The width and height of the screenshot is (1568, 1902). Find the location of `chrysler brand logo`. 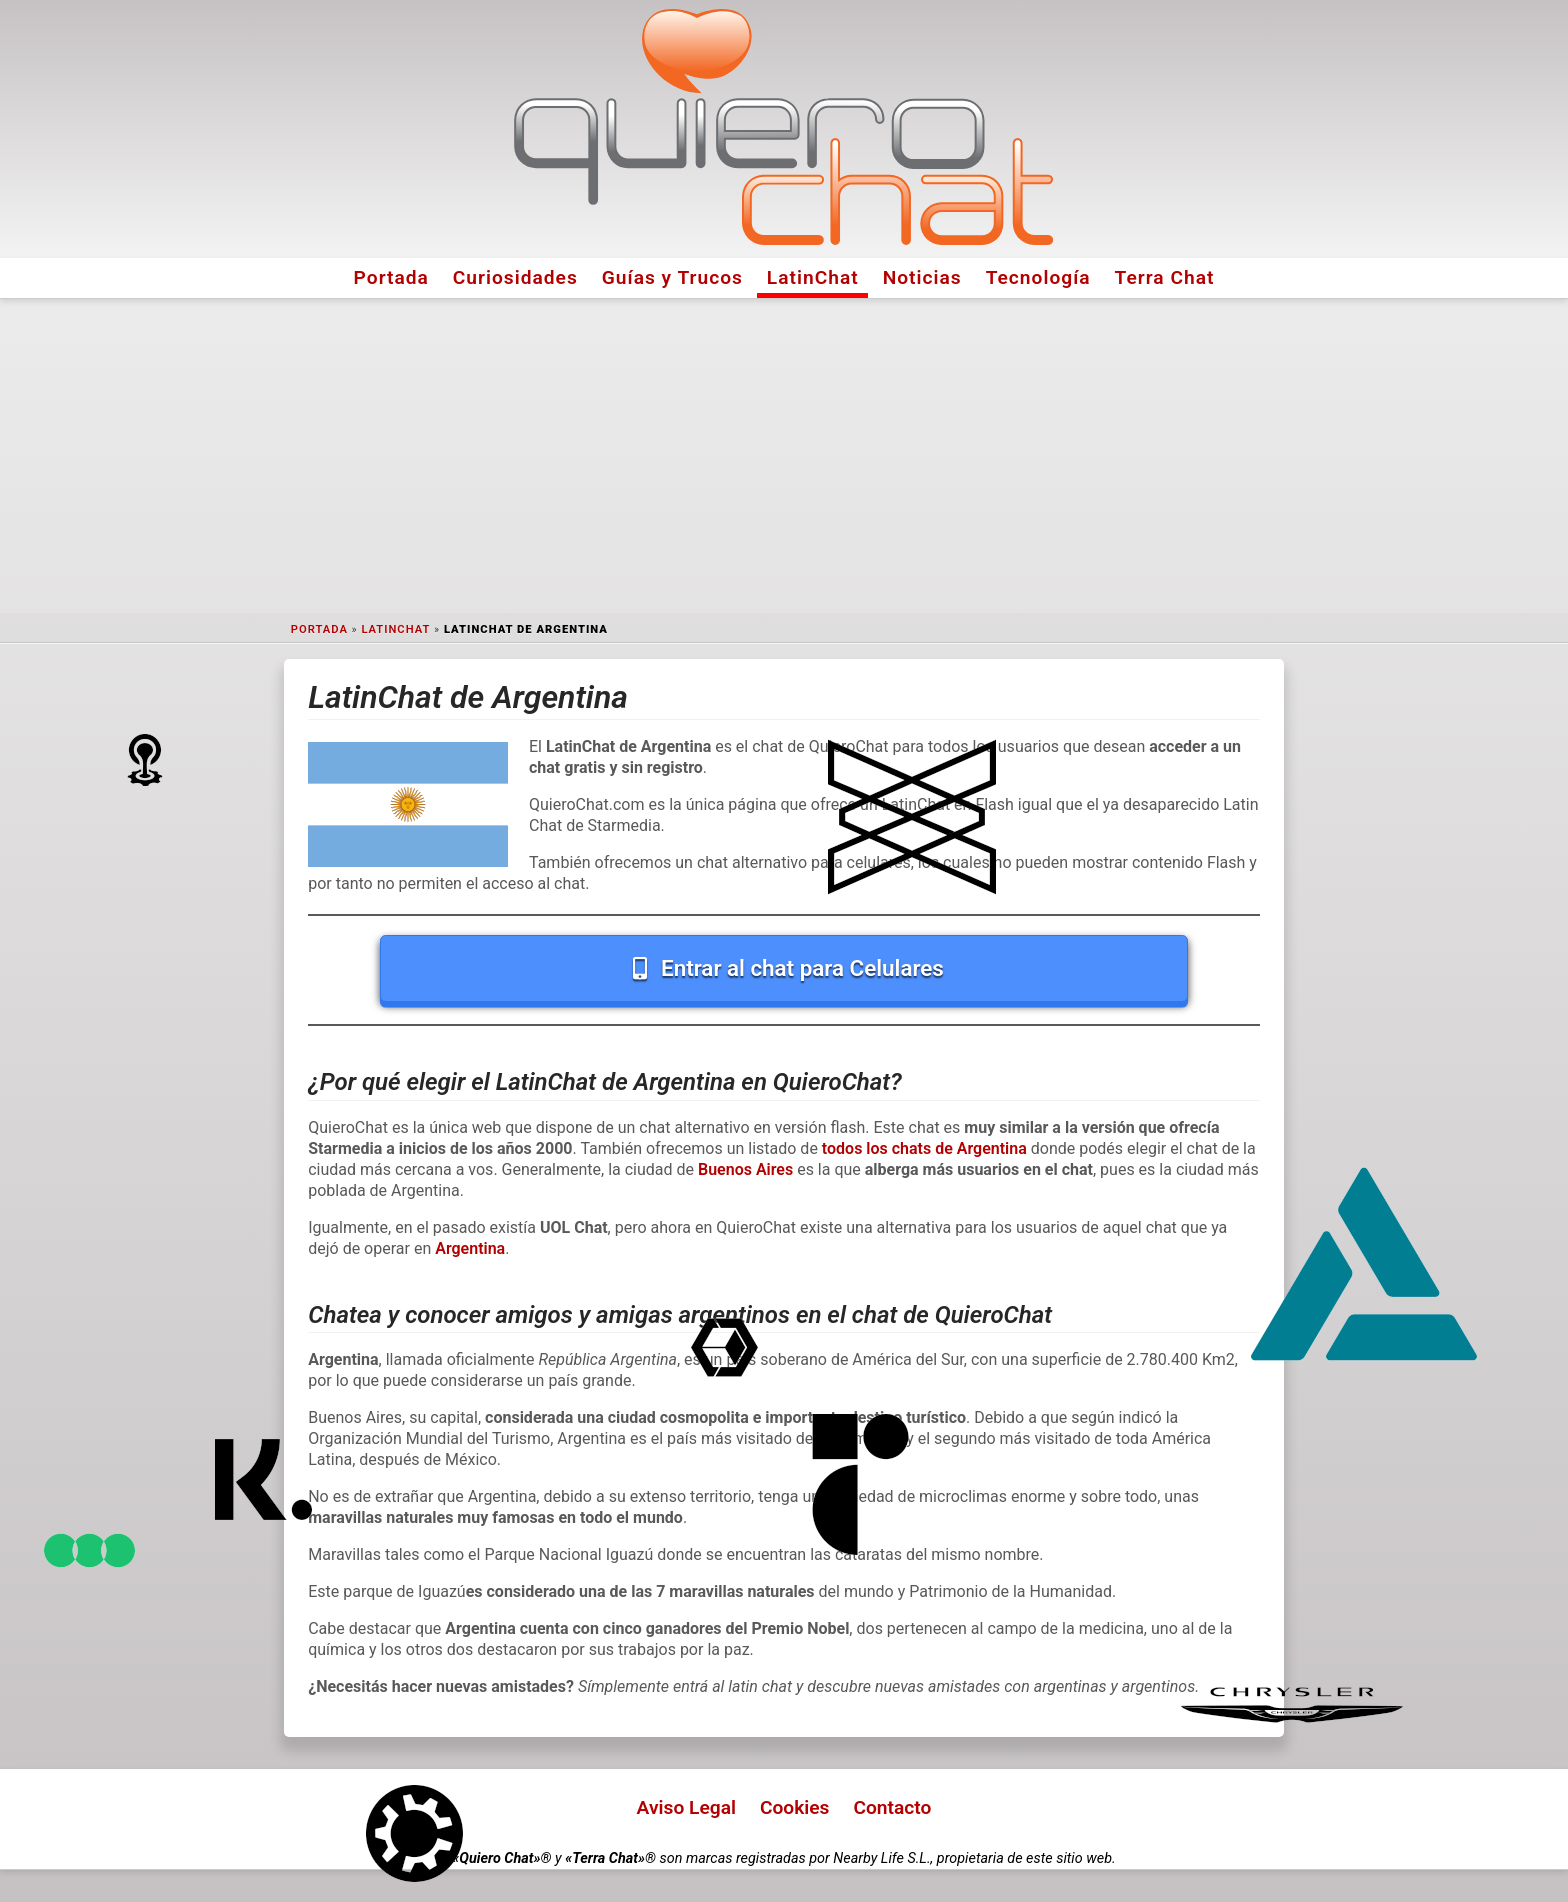

chrysler brand logo is located at coordinates (1292, 1705).